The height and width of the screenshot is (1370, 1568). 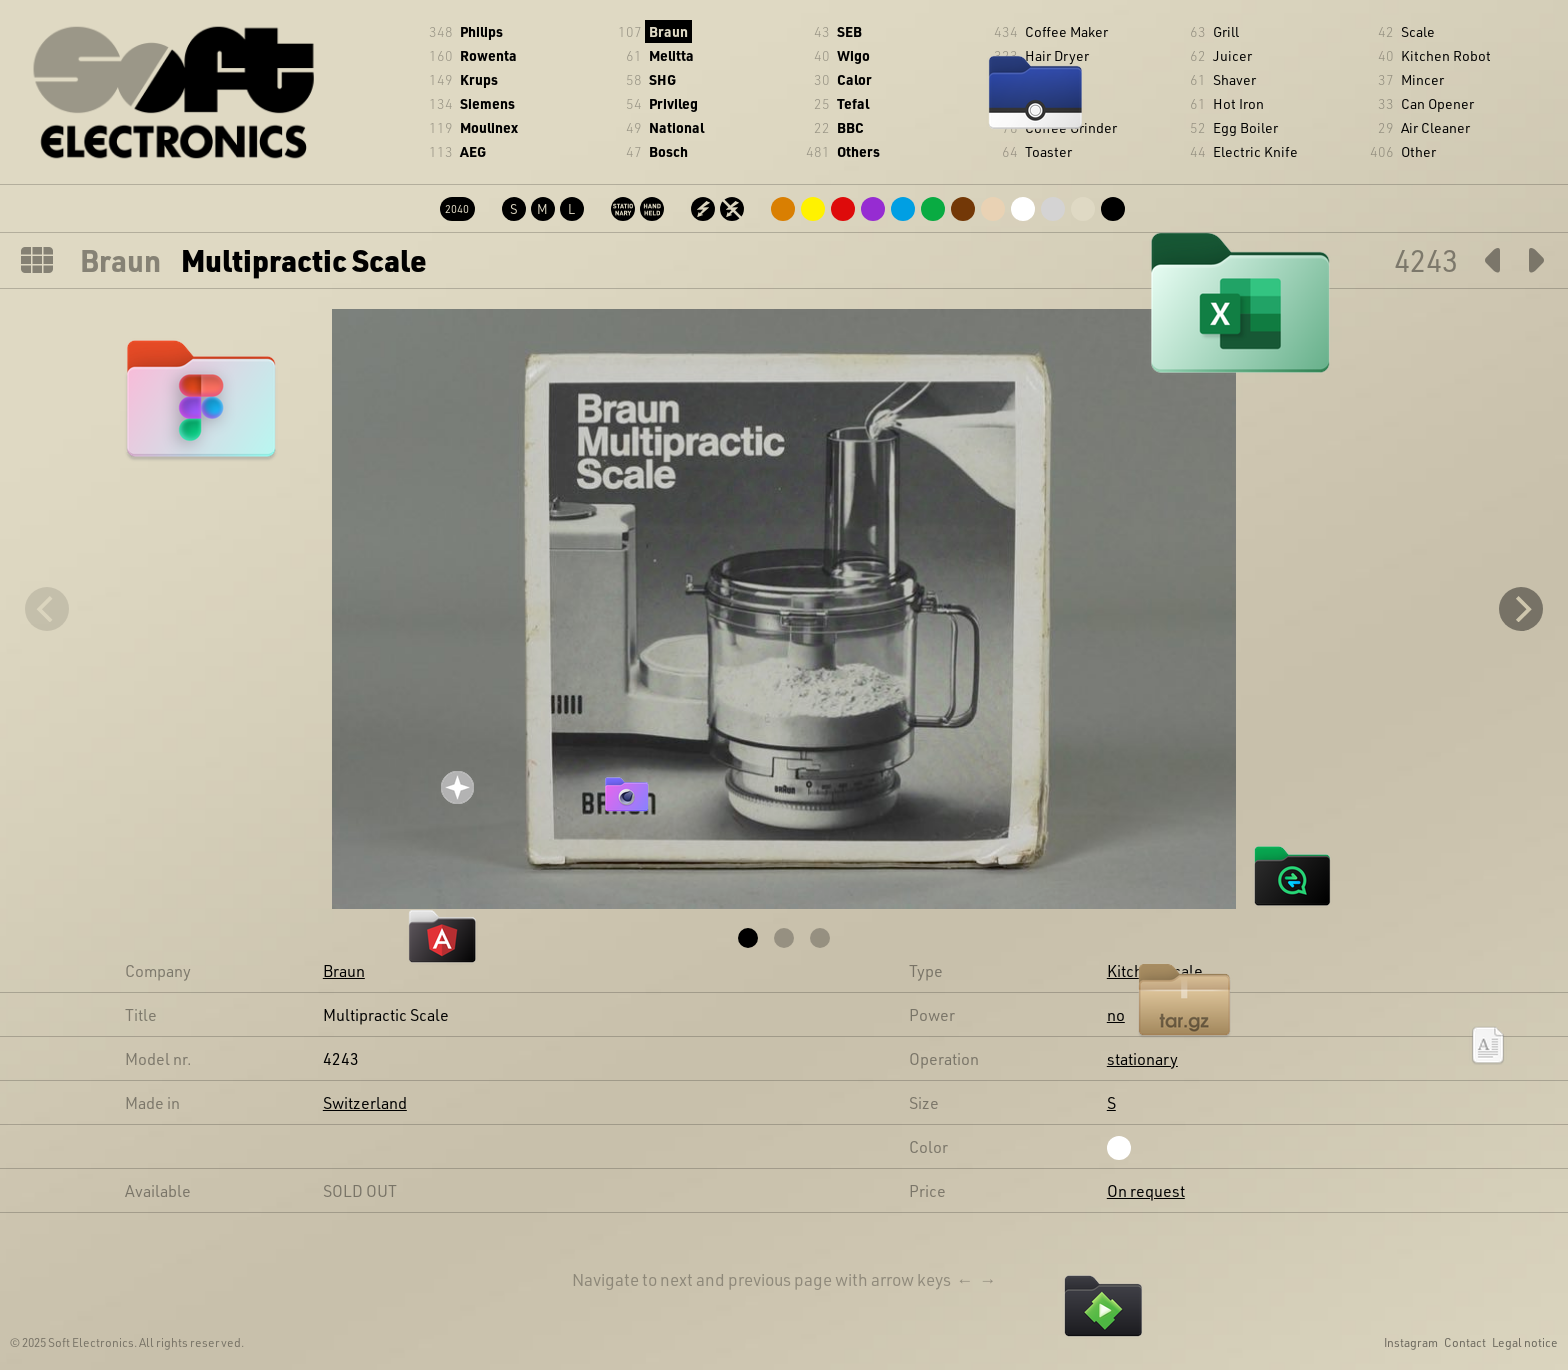 I want to click on folder containing Angular project files, so click(x=442, y=938).